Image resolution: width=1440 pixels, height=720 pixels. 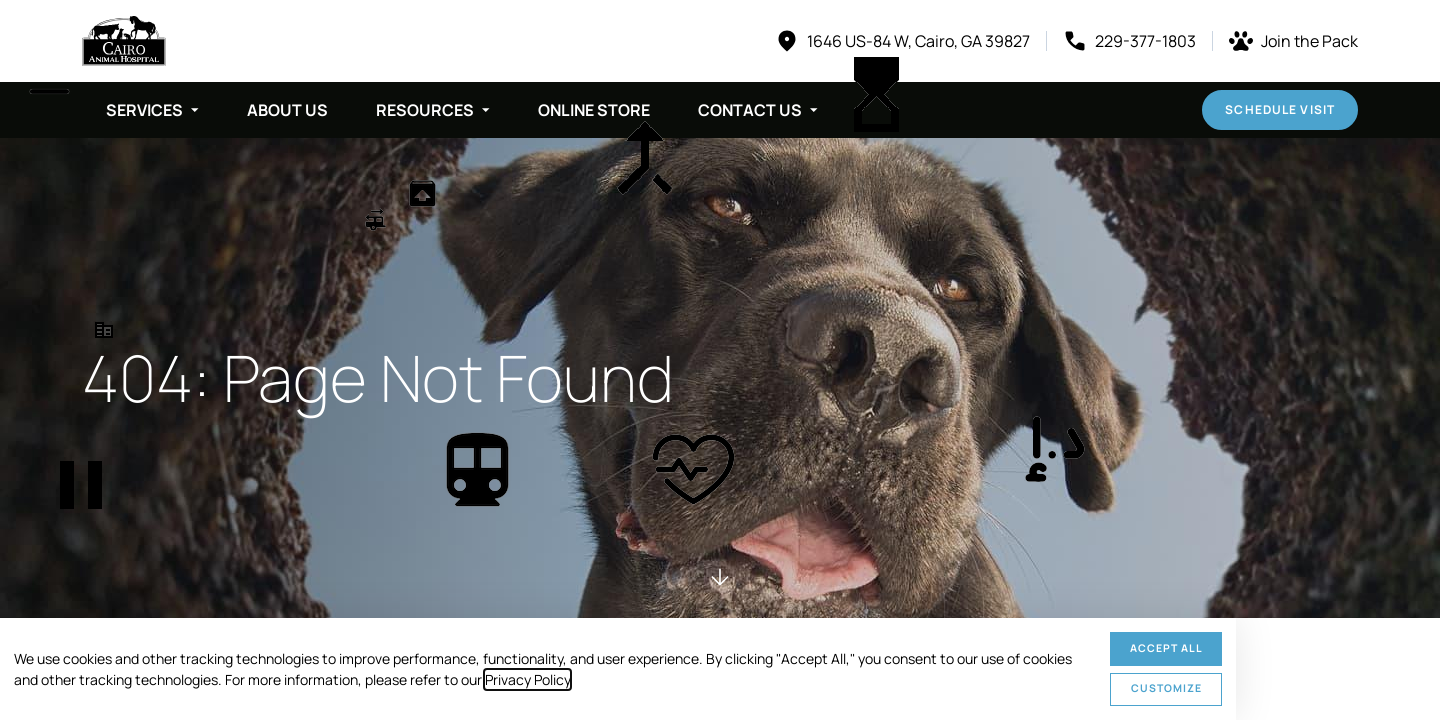 I want to click on merge multiple calls into a conference call, so click(x=645, y=158).